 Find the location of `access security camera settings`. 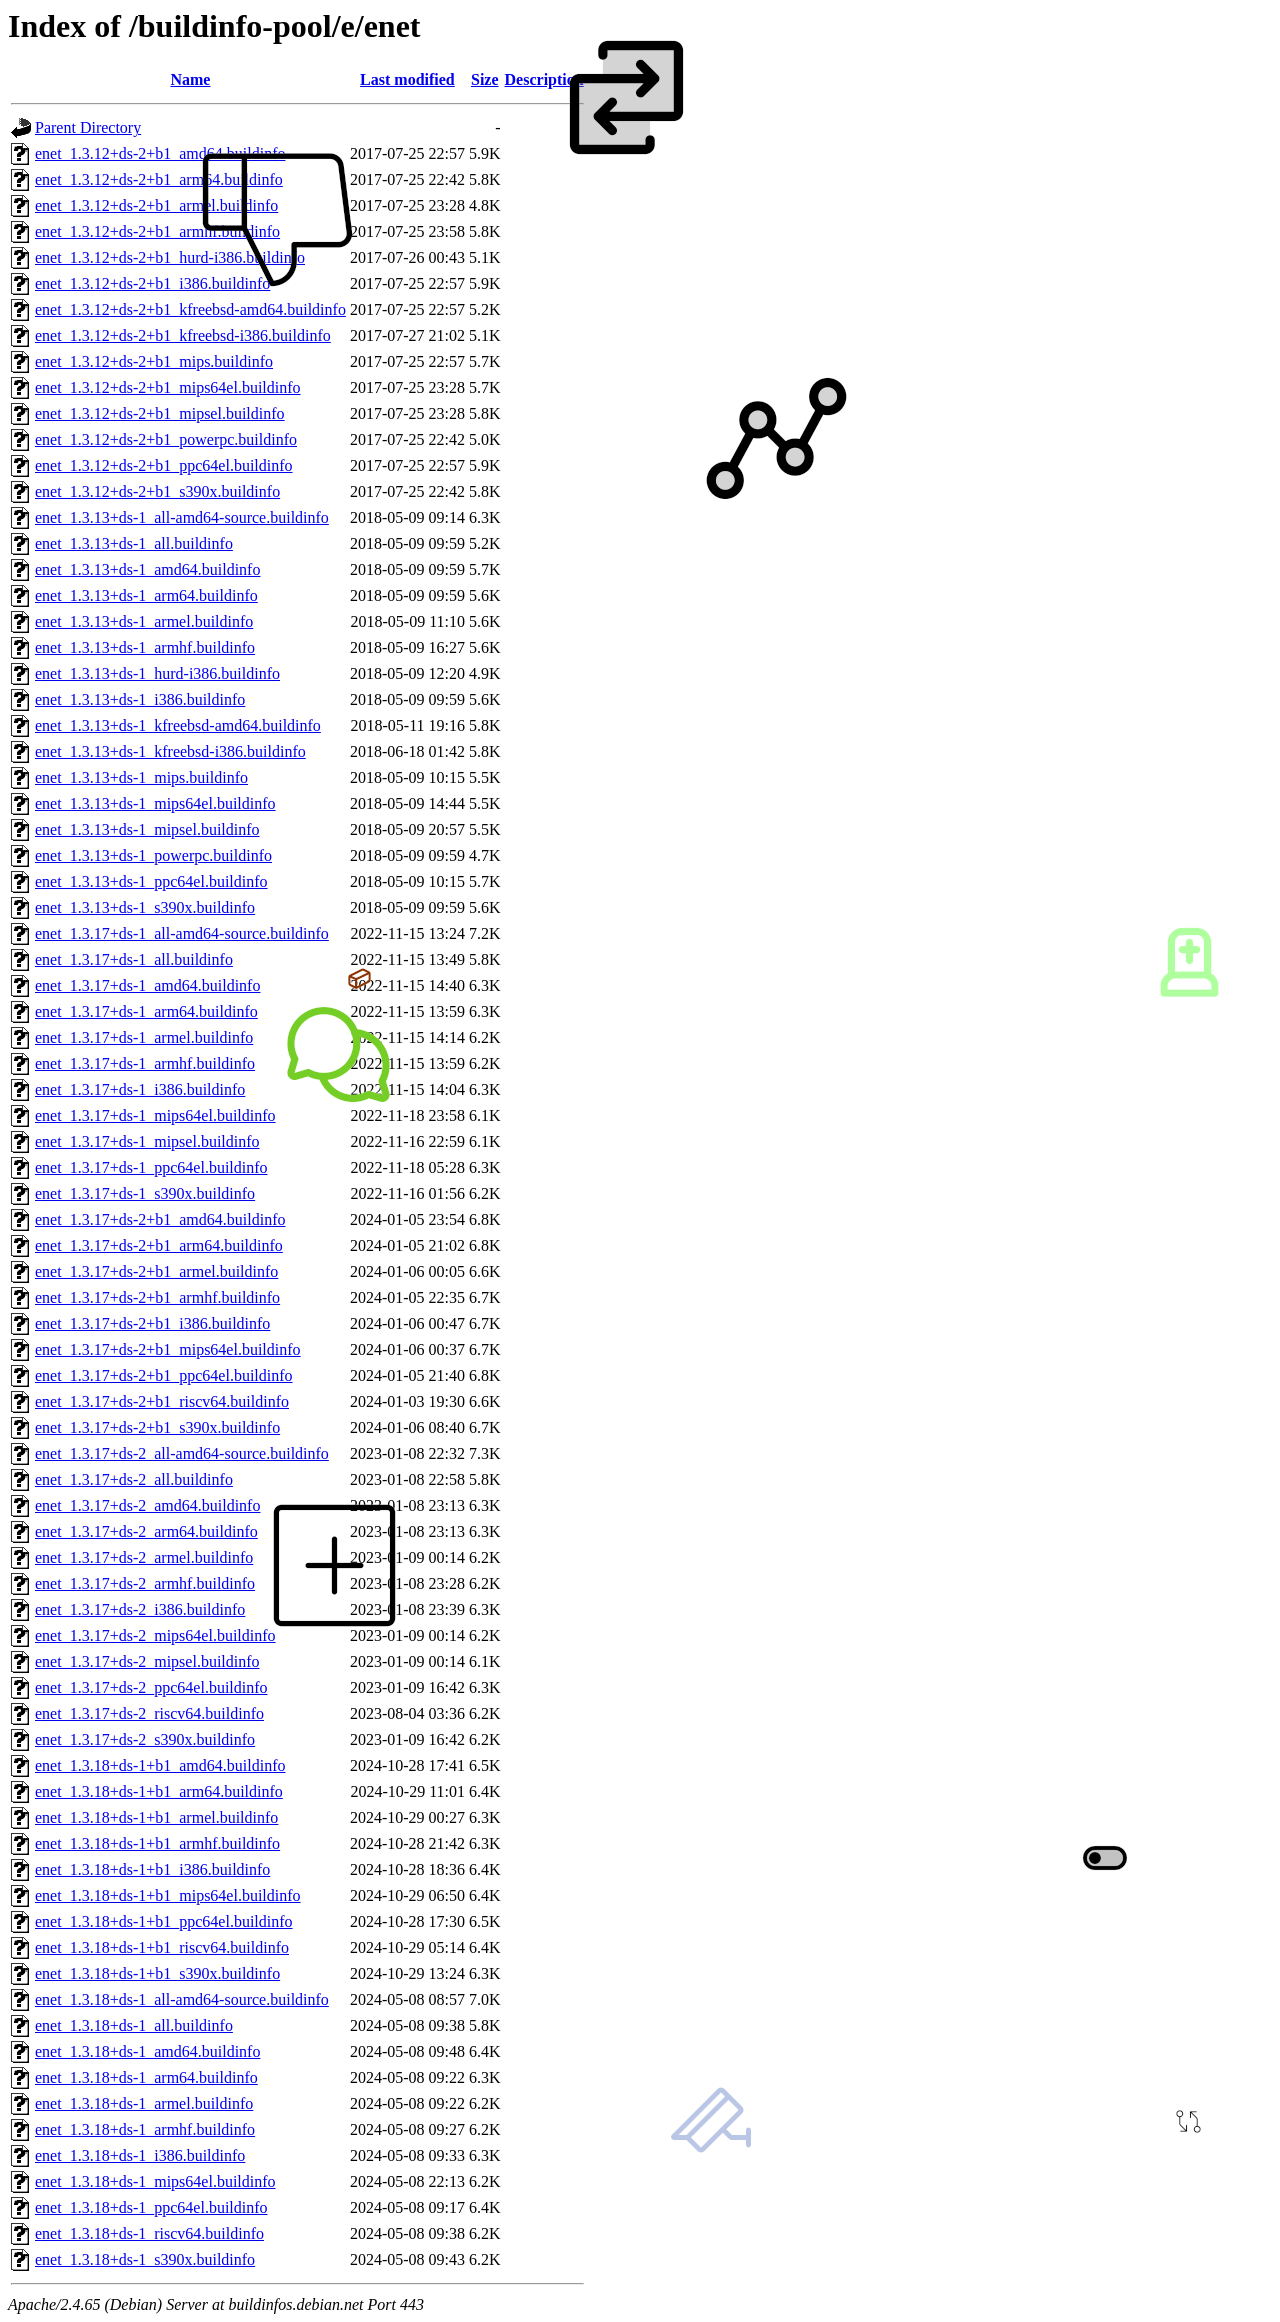

access security camera settings is located at coordinates (711, 2125).